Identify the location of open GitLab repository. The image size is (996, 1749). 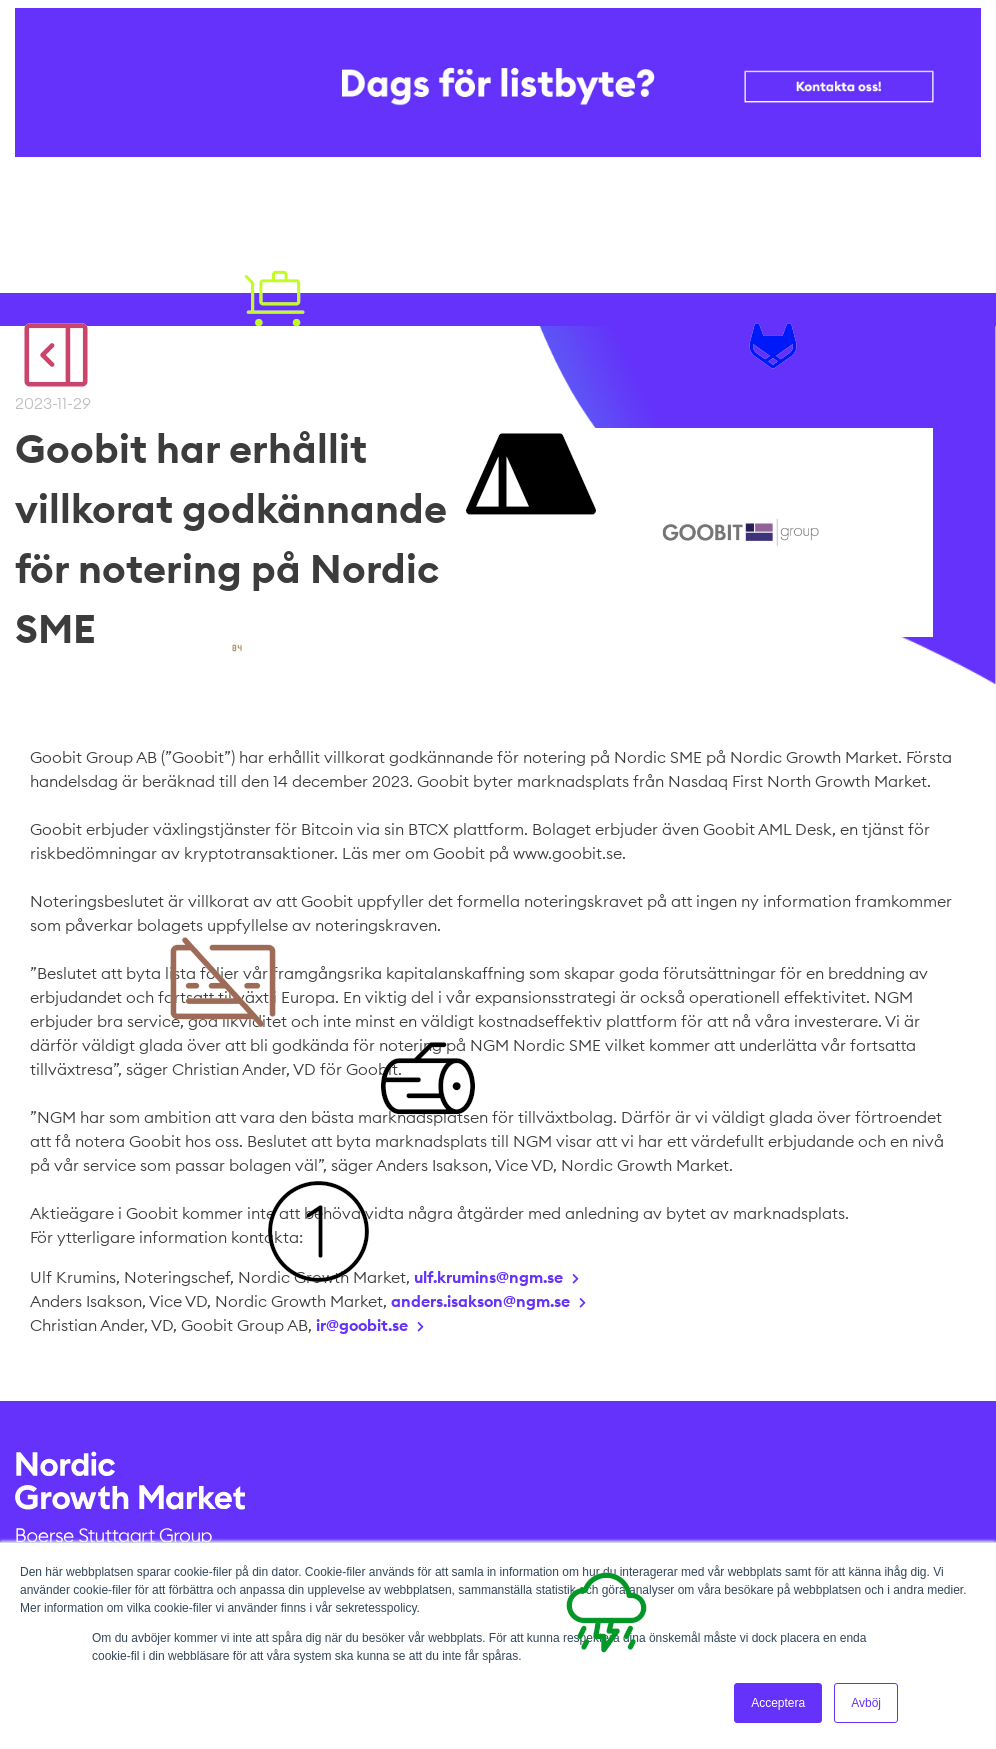
(773, 345).